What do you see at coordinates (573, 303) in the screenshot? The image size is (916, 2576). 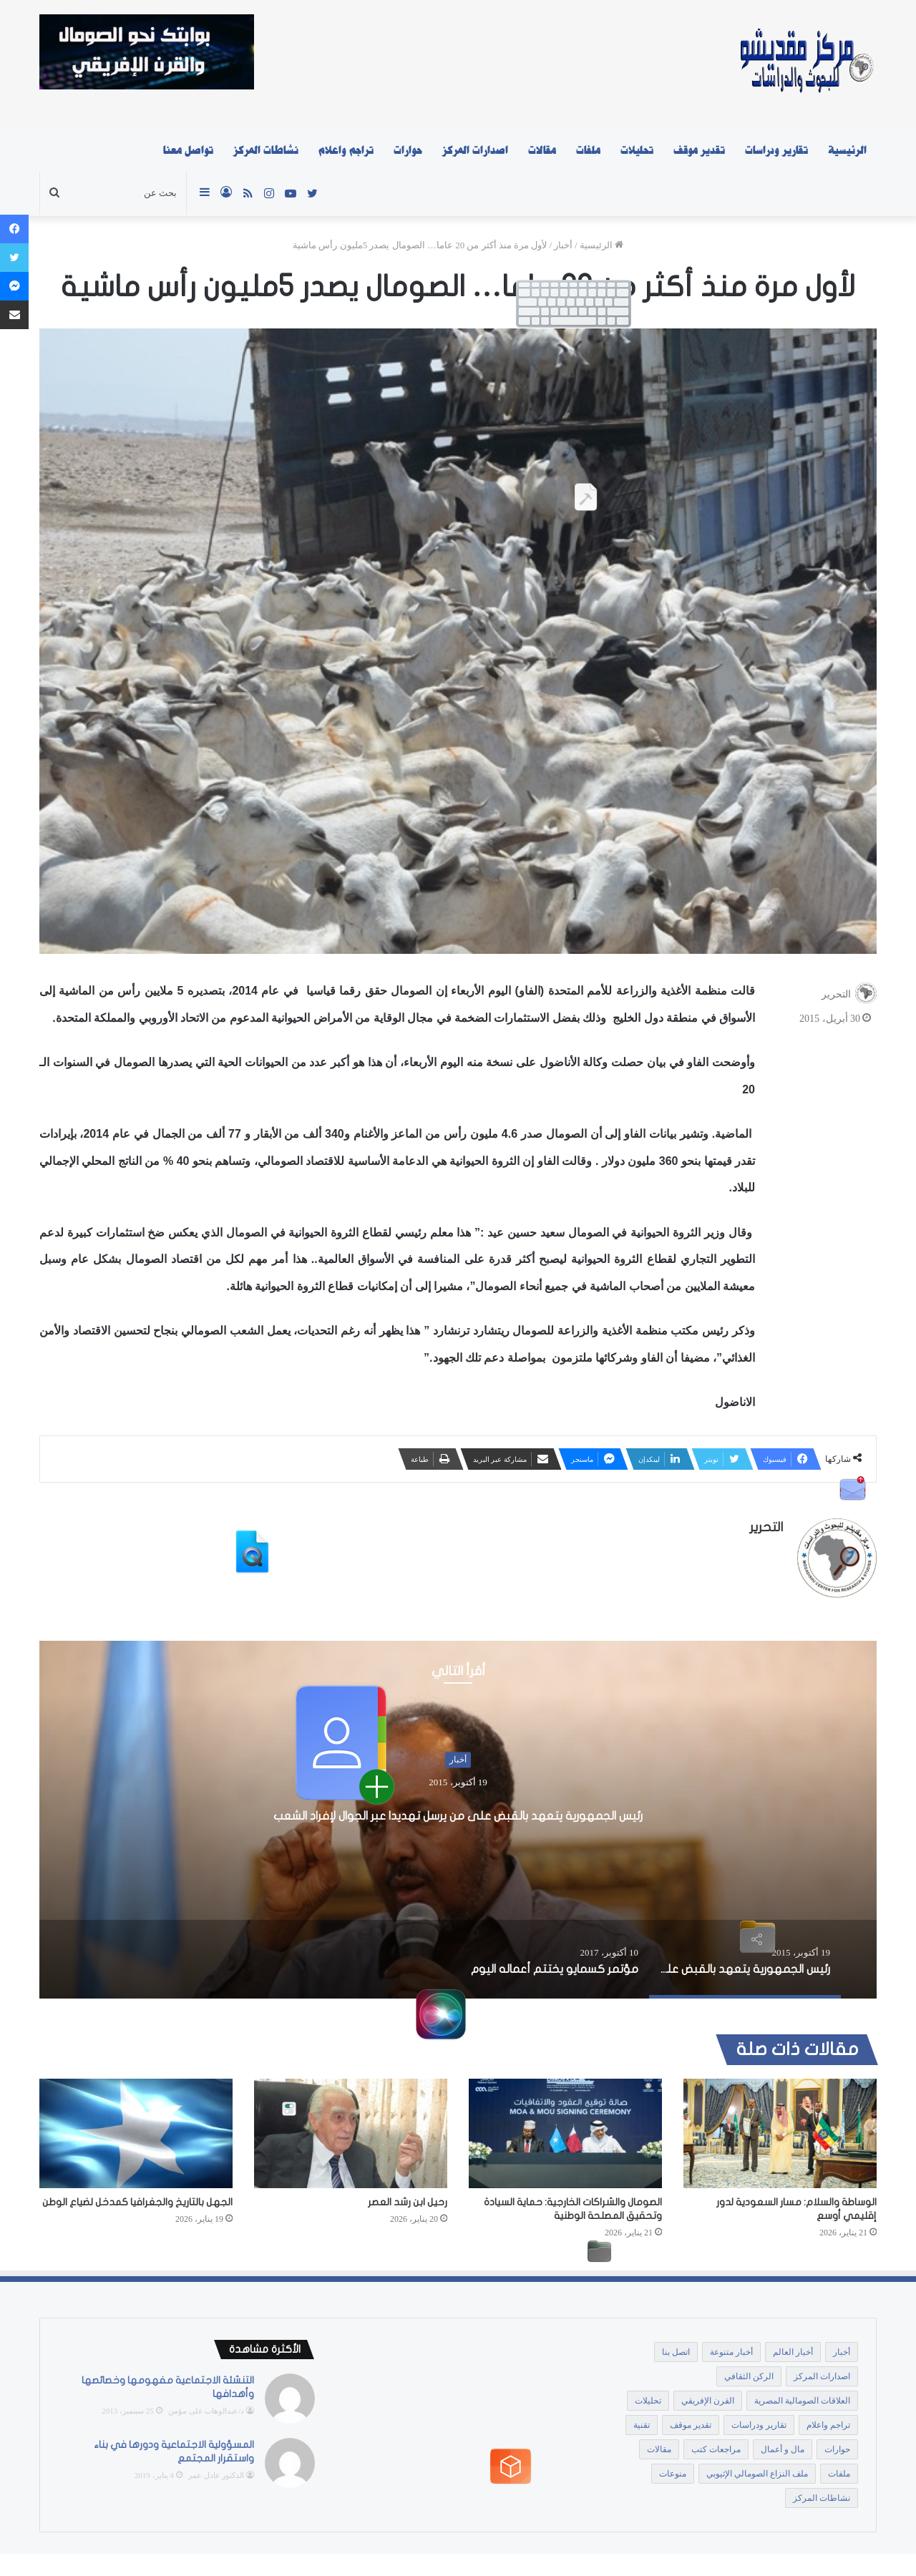 I see `access keyboard settings` at bounding box center [573, 303].